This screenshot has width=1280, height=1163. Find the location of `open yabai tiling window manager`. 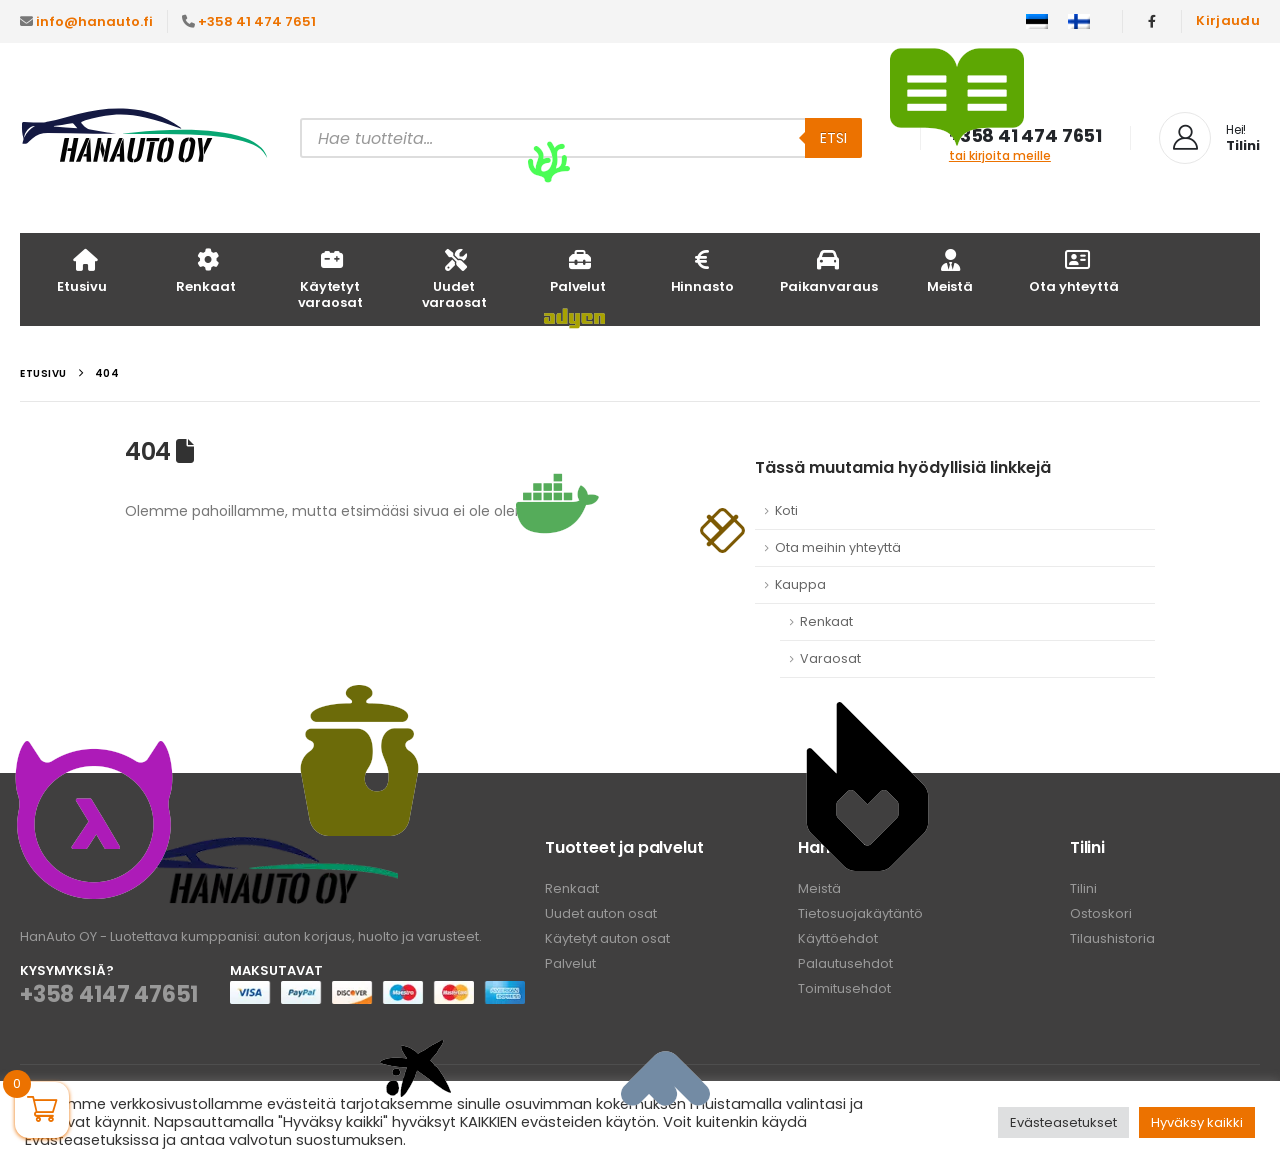

open yabai tiling window manager is located at coordinates (722, 530).